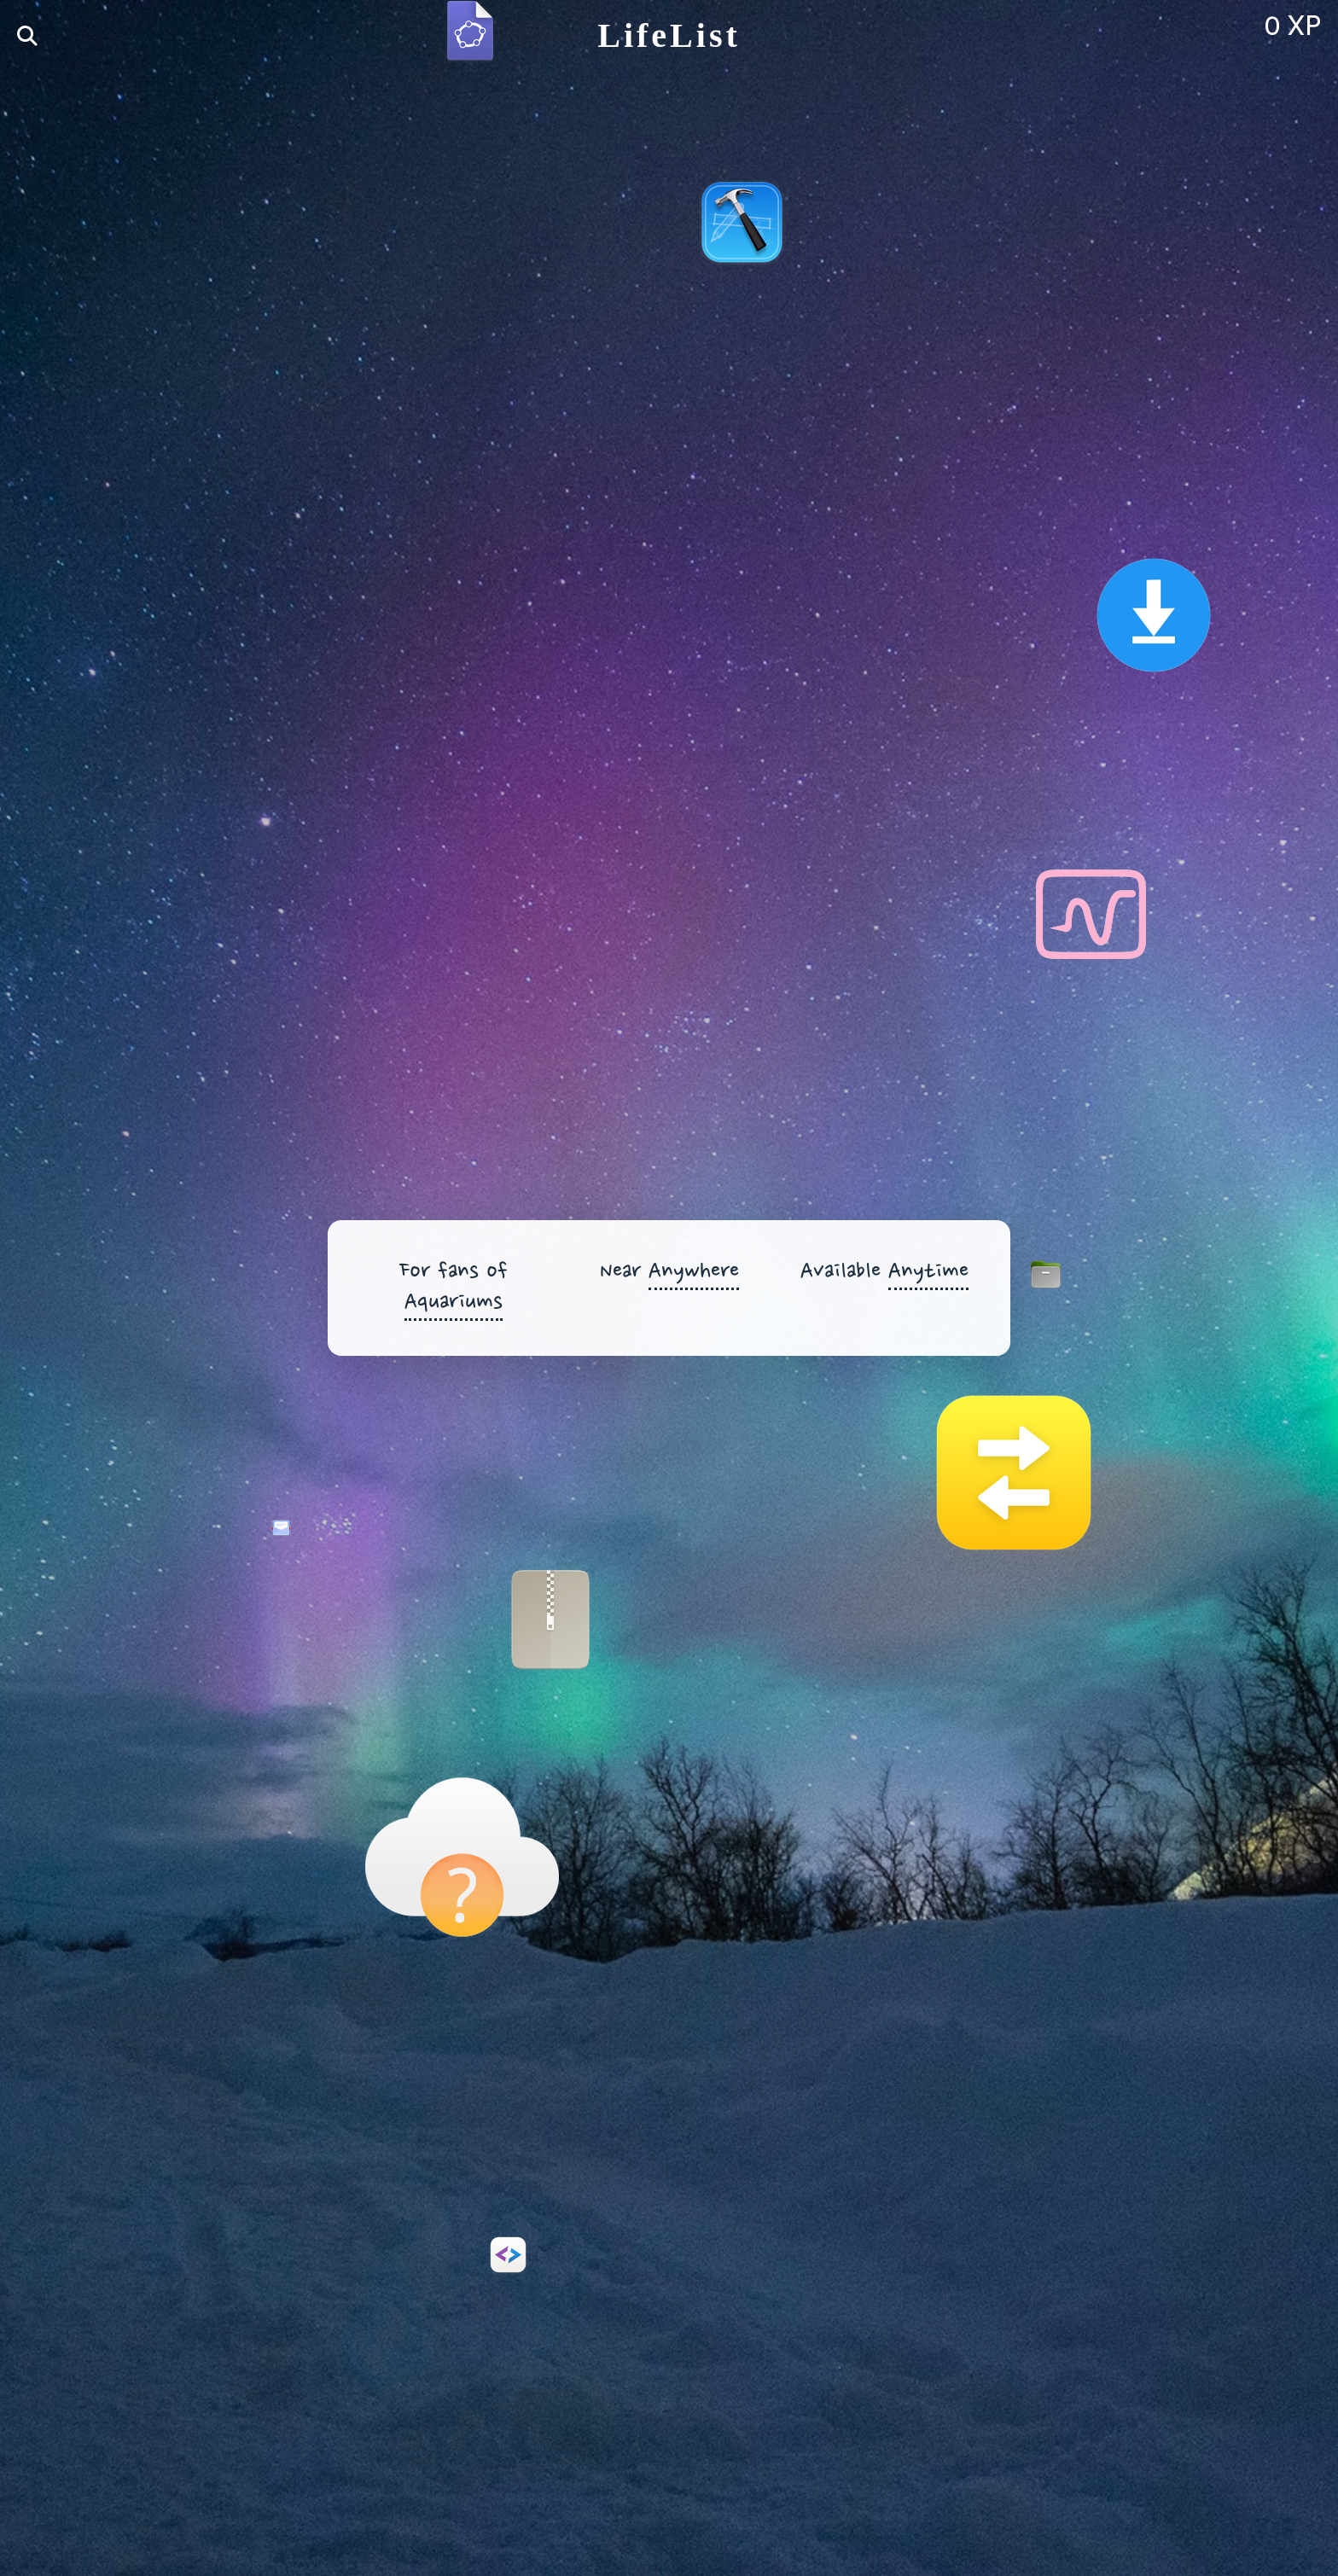 Image resolution: width=1338 pixels, height=2576 pixels. Describe the element at coordinates (1154, 615) in the screenshot. I see `indicates a downloaded or downloading file` at that location.